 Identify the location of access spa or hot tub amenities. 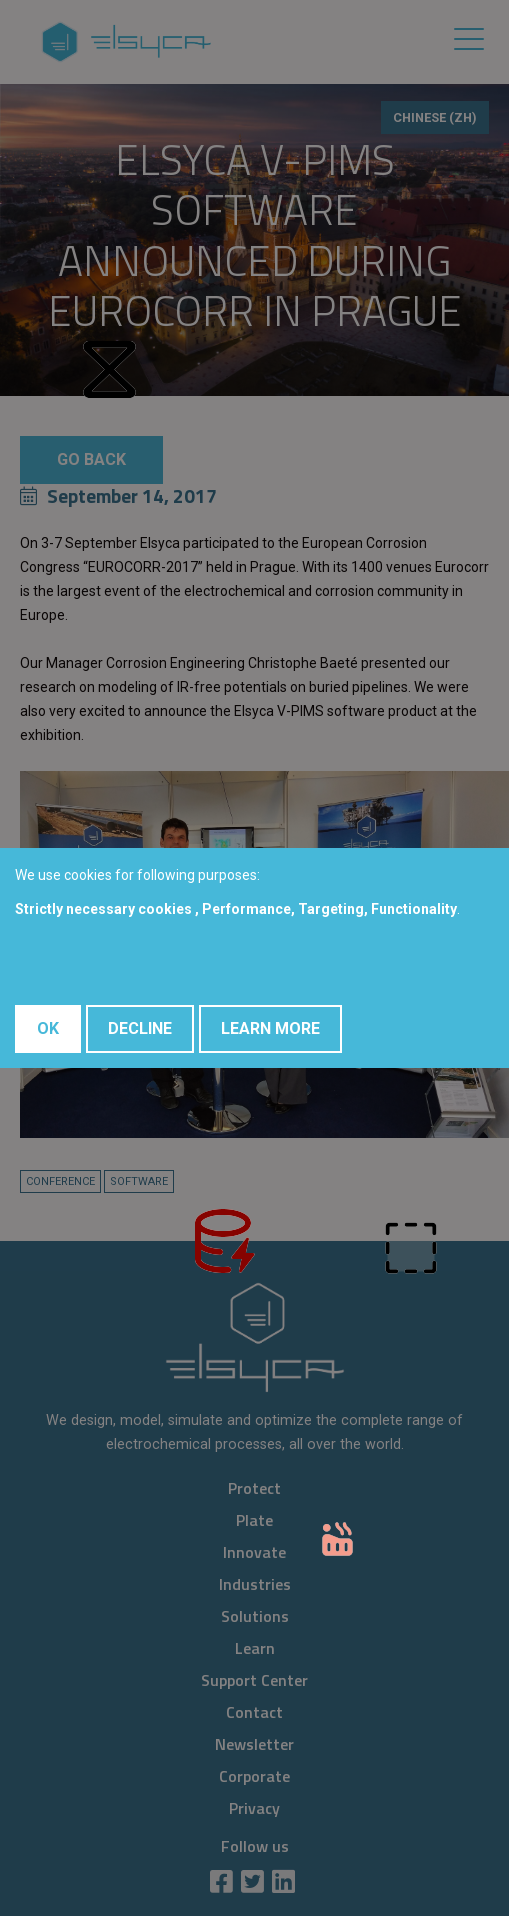
(337, 1538).